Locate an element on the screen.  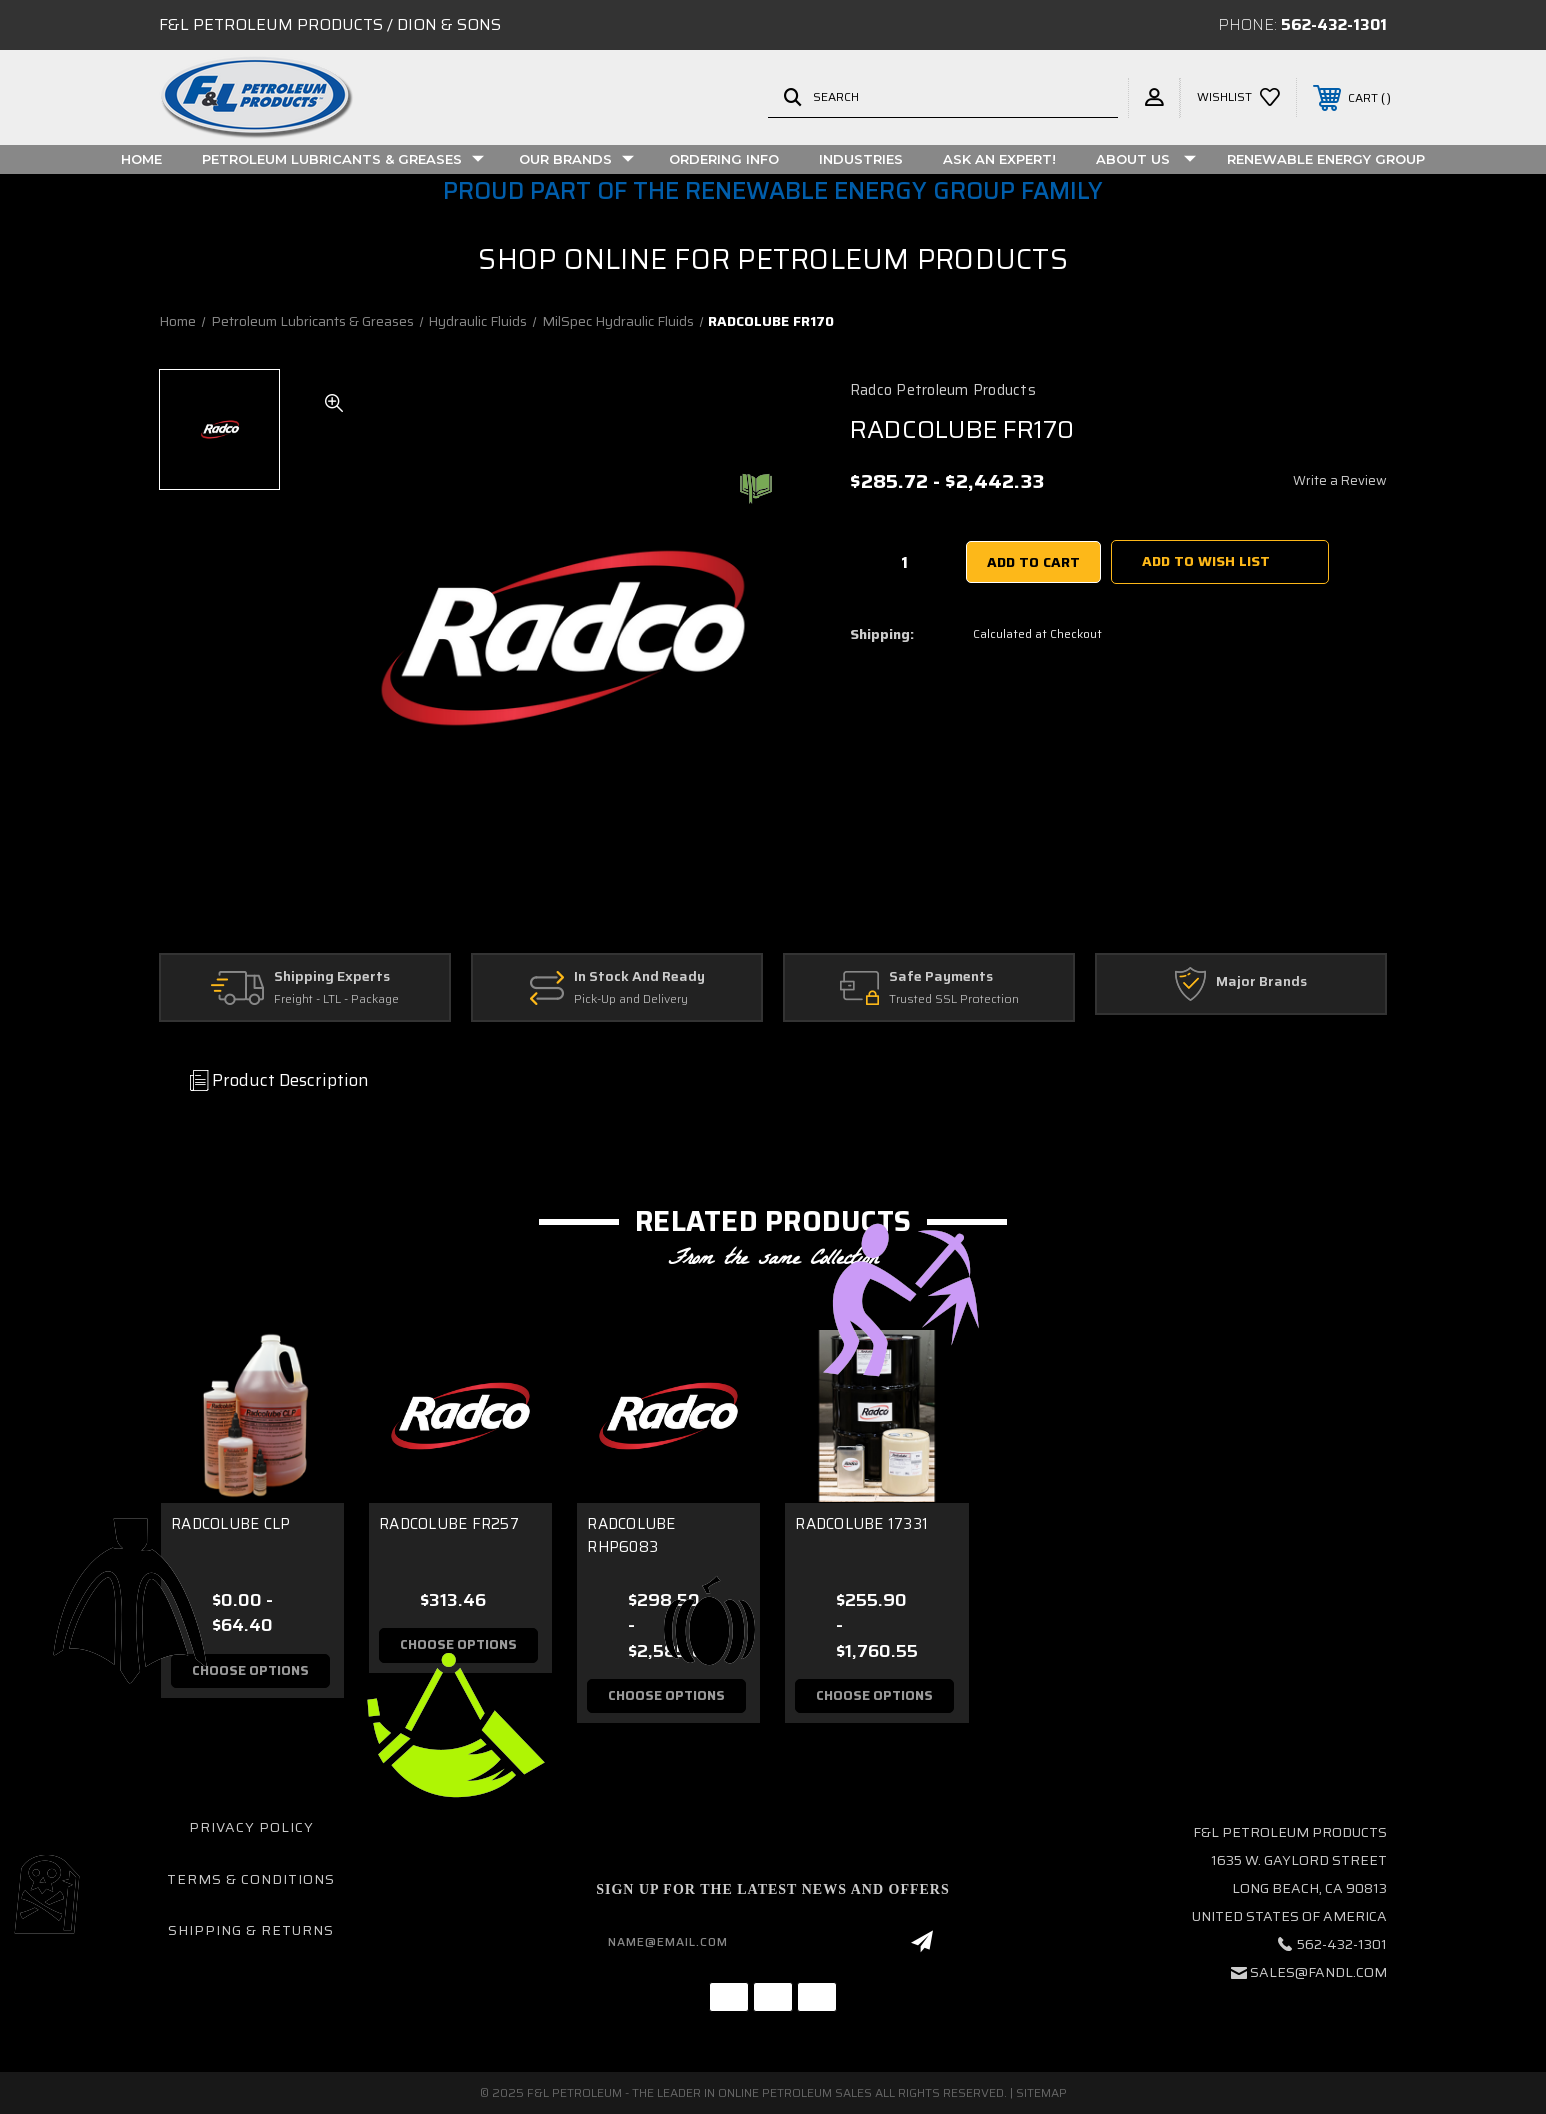
indicates duck or waterfowl-related content in a game is located at coordinates (130, 1601).